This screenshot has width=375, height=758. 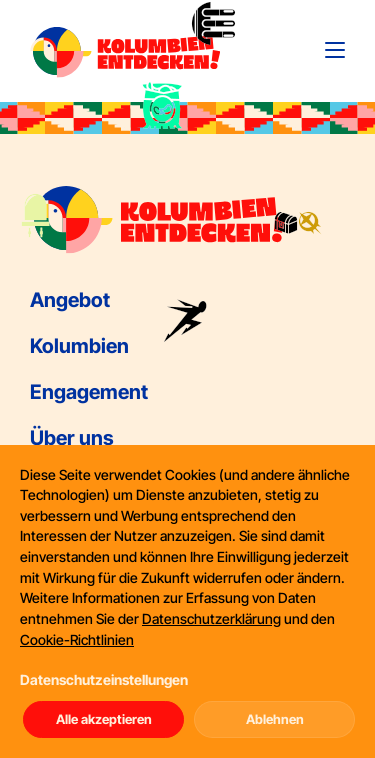 I want to click on indicates a critical hit or special attack, so click(x=310, y=223).